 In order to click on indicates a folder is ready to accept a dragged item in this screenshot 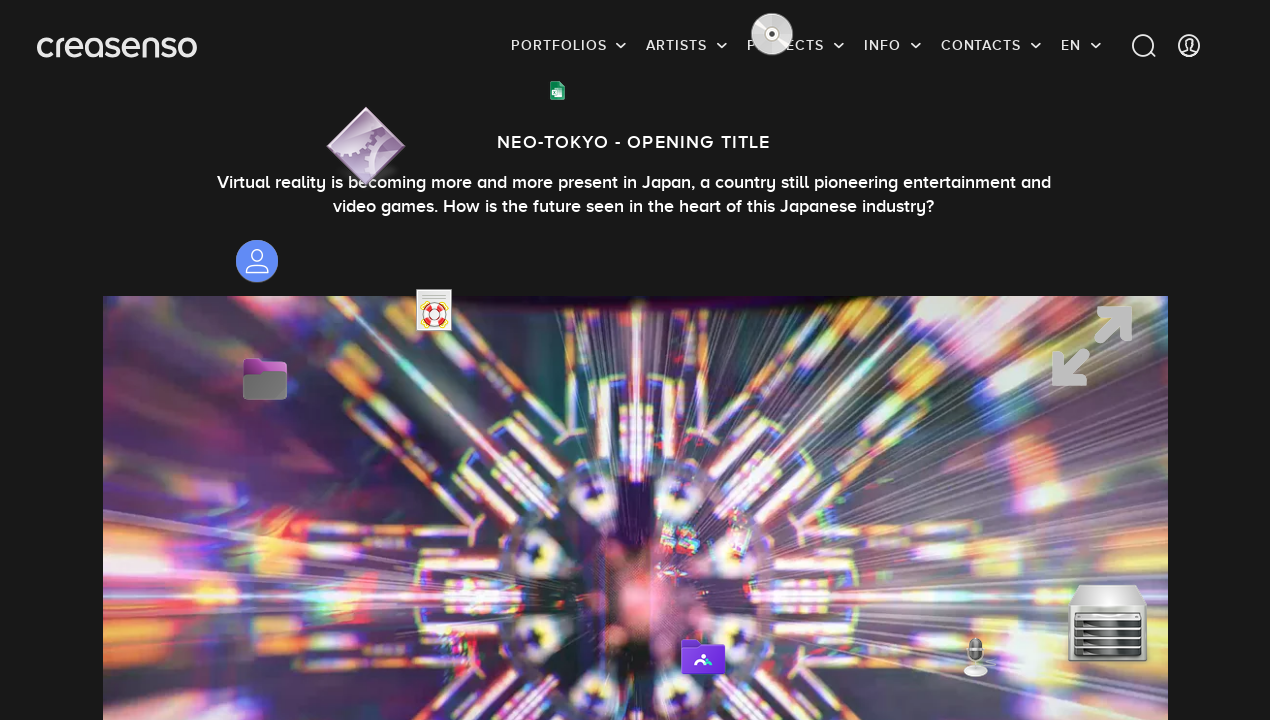, I will do `click(265, 379)`.